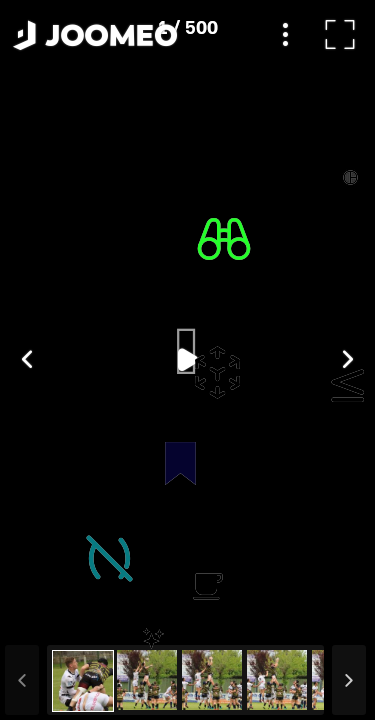 Image resolution: width=375 pixels, height=720 pixels. What do you see at coordinates (208, 587) in the screenshot?
I see `find nearby coffee shops or cafes` at bounding box center [208, 587].